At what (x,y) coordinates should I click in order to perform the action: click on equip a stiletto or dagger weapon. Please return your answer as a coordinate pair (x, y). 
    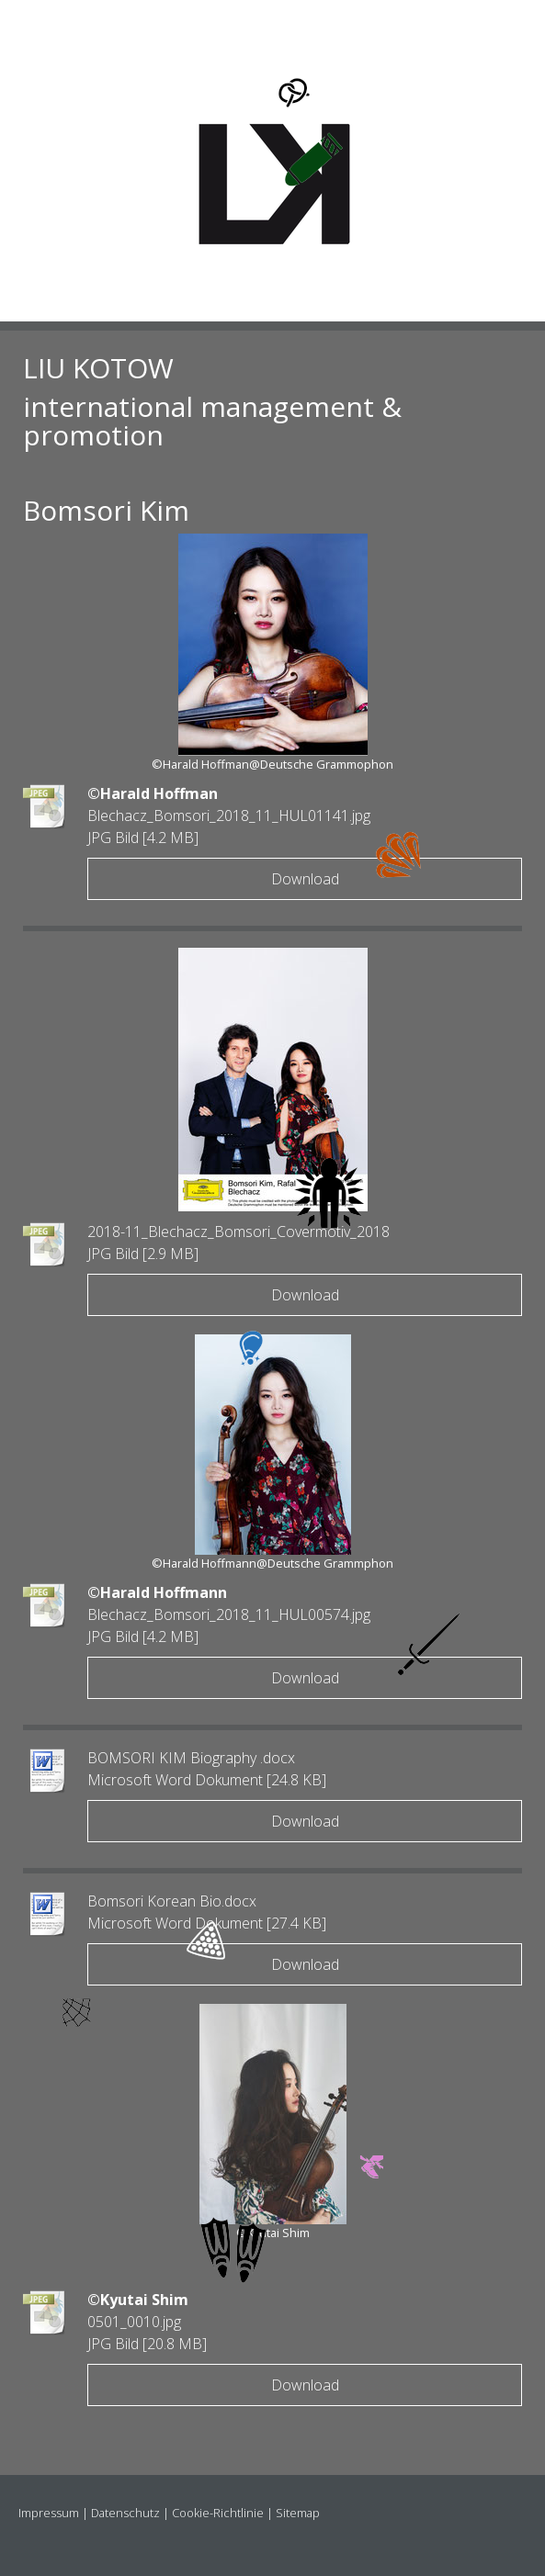
    Looking at the image, I should click on (429, 1644).